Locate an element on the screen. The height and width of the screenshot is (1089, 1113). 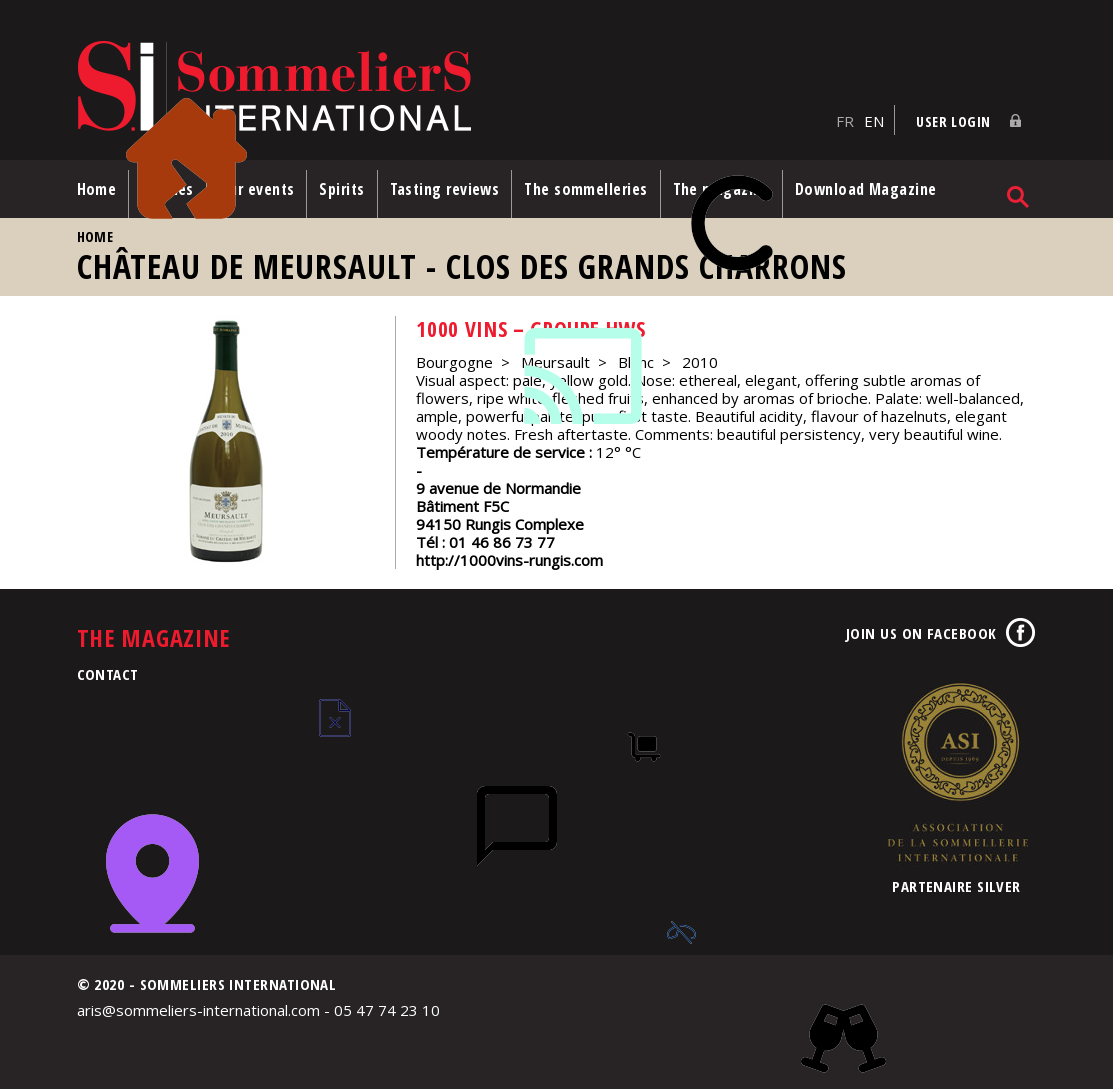
celebrate an achievement or milestone is located at coordinates (843, 1038).